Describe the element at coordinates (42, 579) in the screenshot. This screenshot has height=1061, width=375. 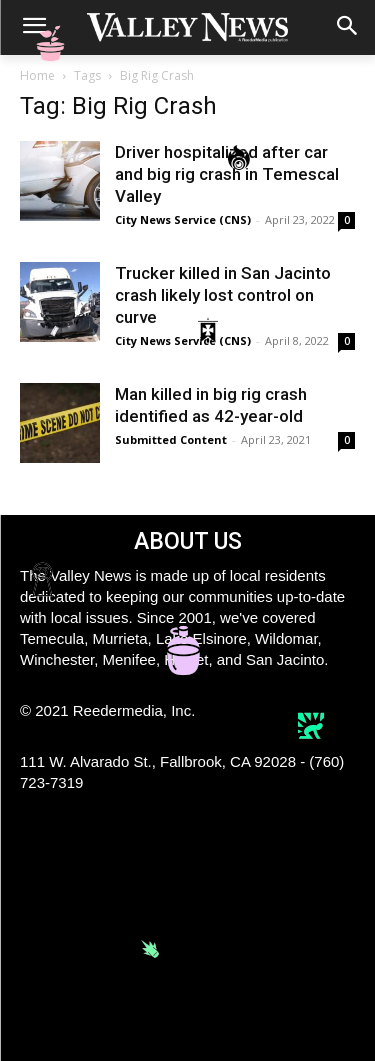
I see `indicates someone may be watching or monitoring activity` at that location.